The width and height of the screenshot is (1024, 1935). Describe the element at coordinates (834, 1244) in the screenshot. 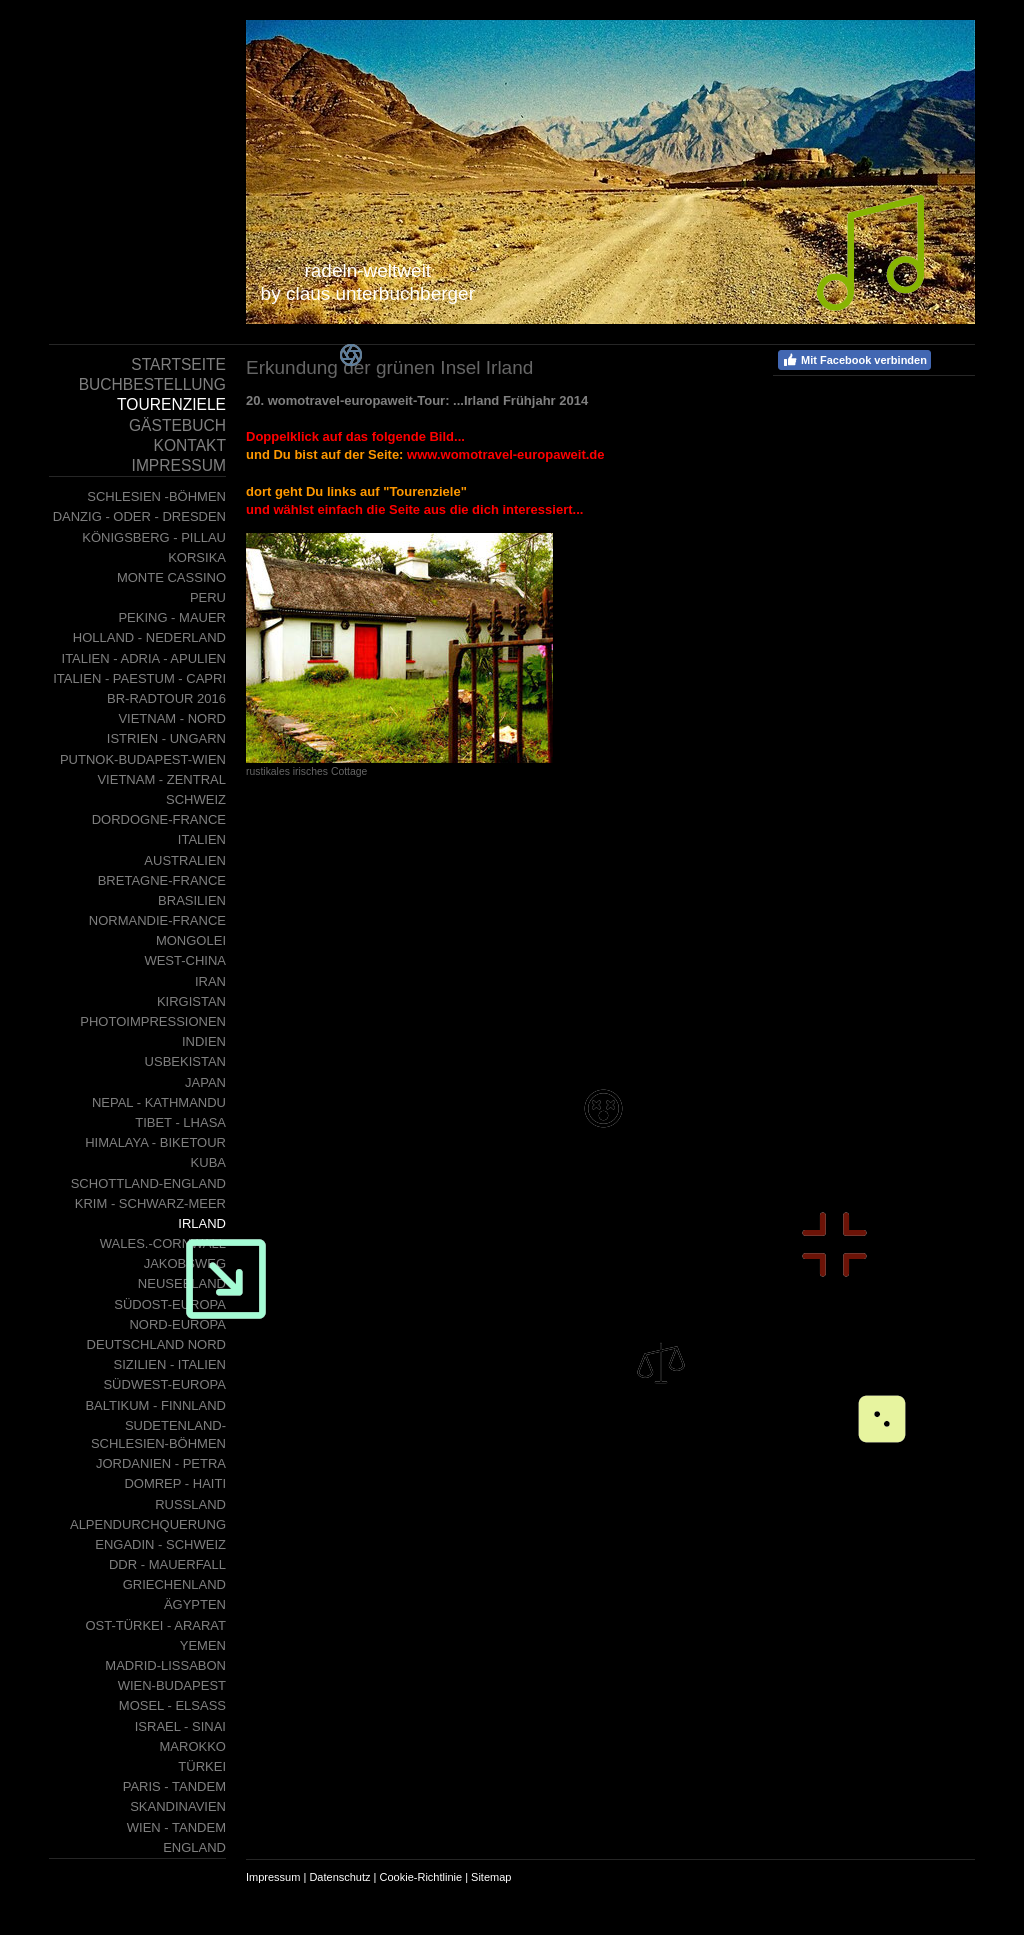

I see `exit fullscreen mode` at that location.